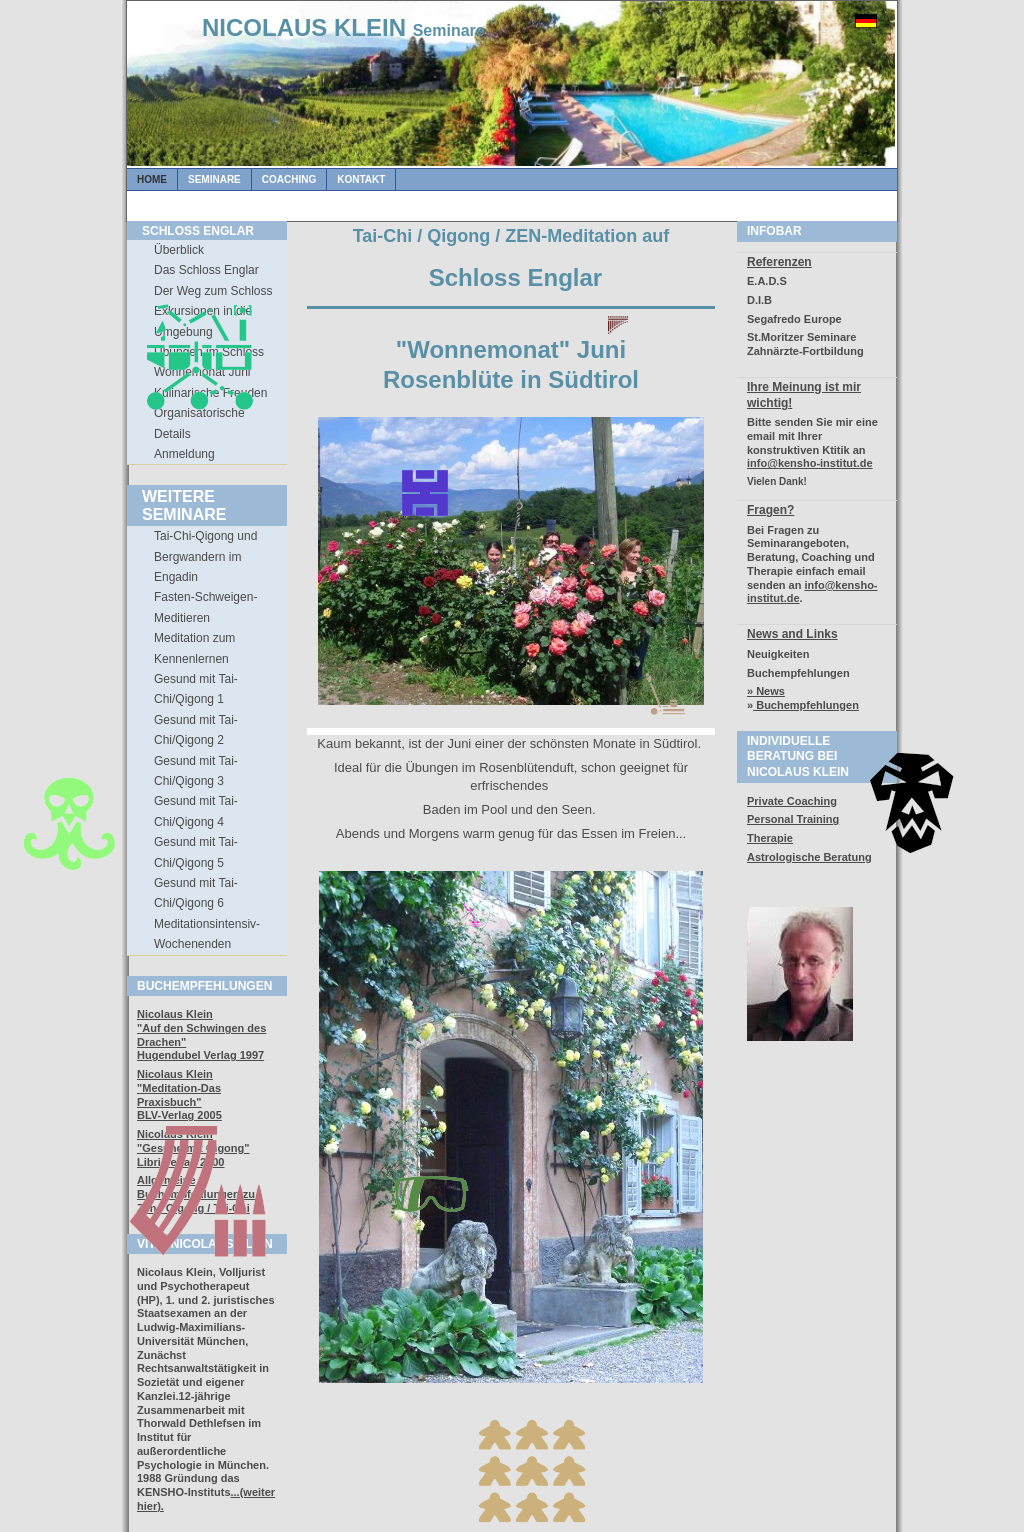 The width and height of the screenshot is (1024, 1532). What do you see at coordinates (69, 824) in the screenshot?
I see `select cthulhu or eldritch horror faction` at bounding box center [69, 824].